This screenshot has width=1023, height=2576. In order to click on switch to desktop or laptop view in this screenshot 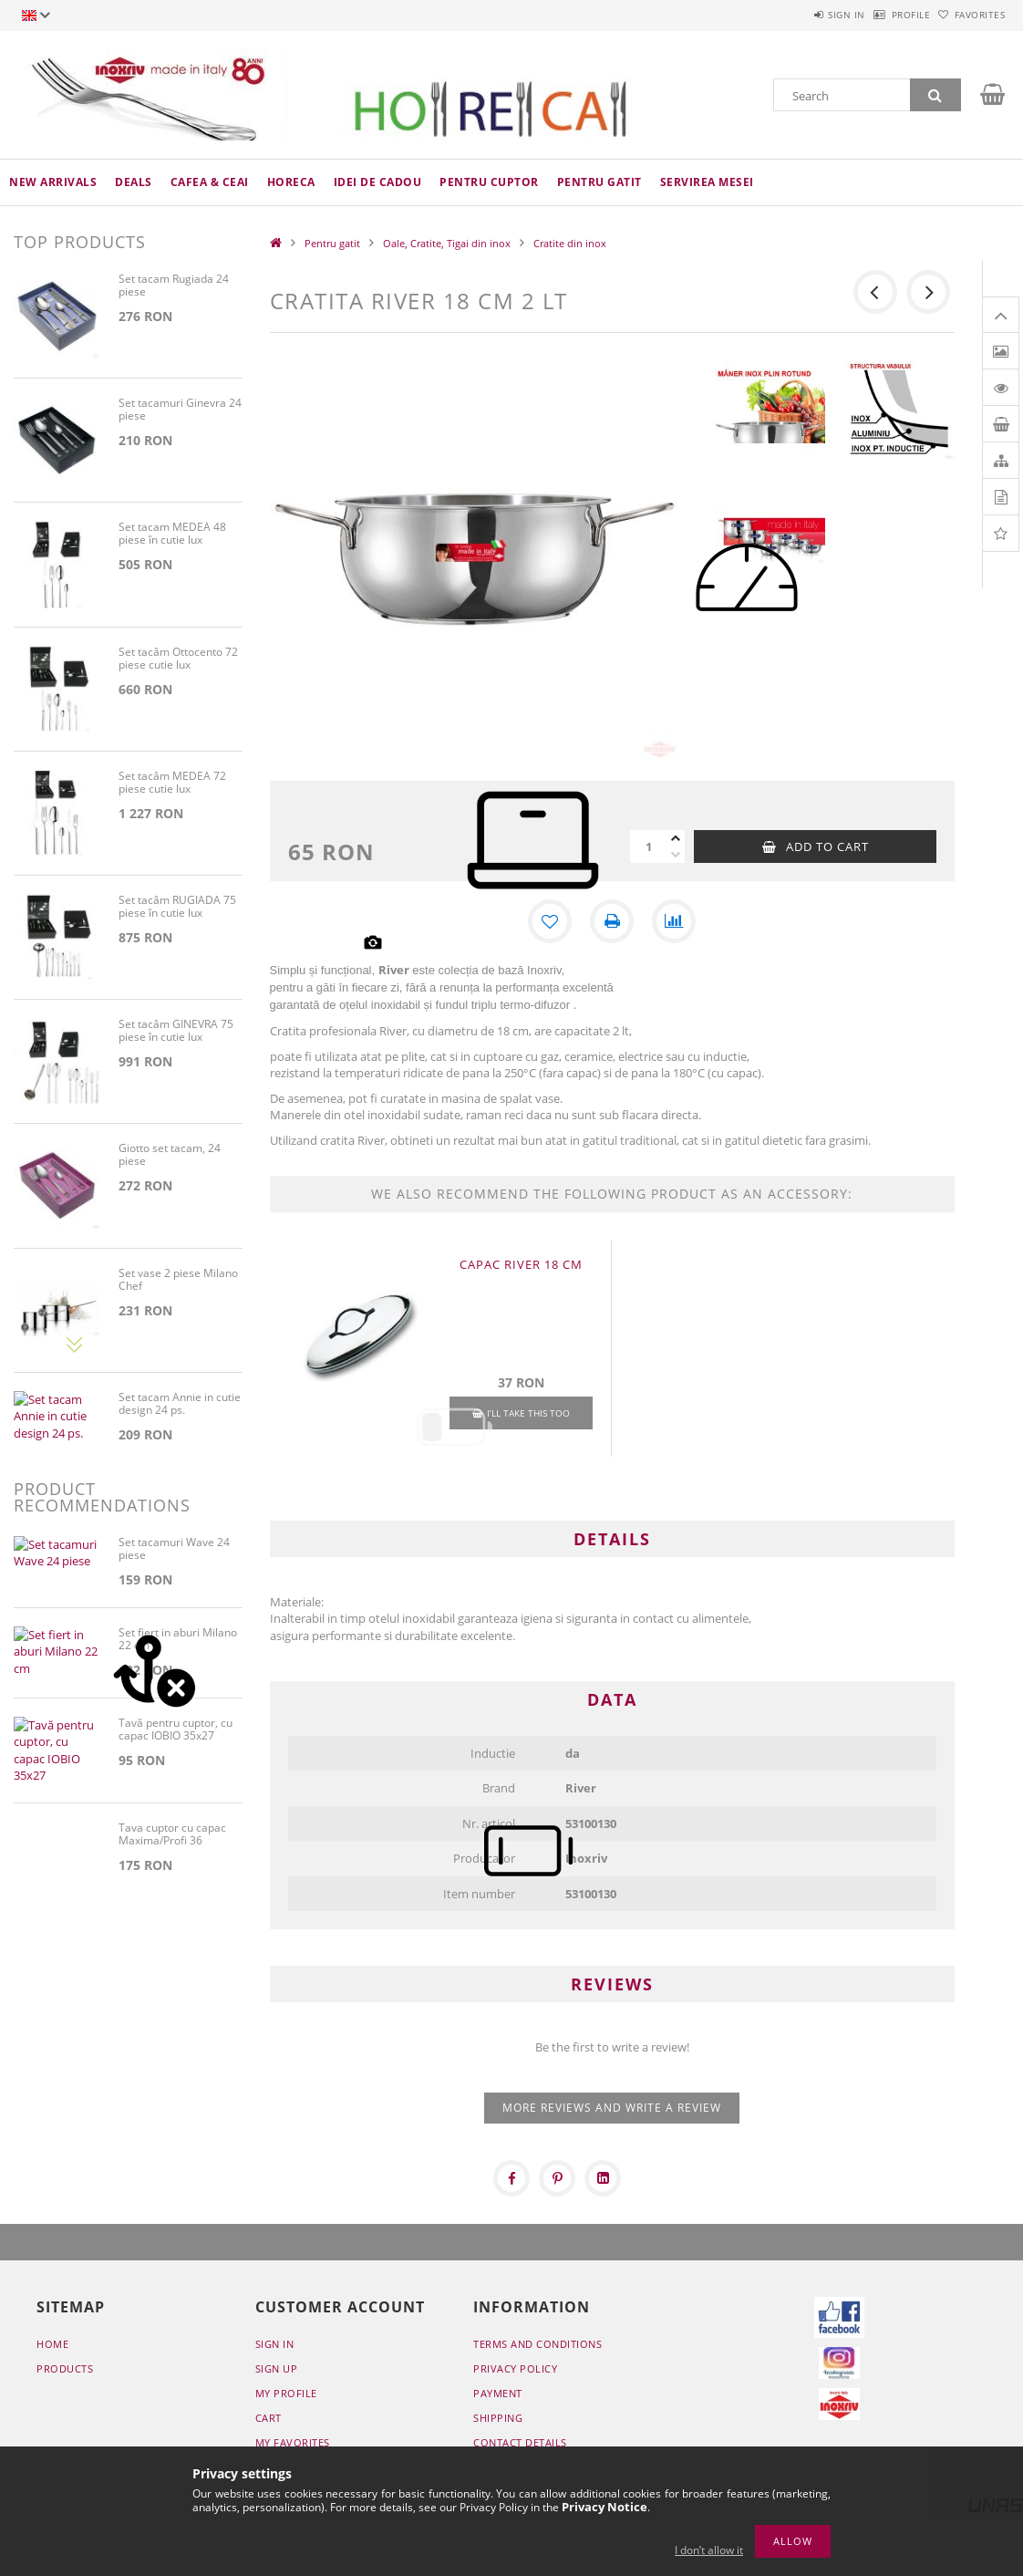, I will do `click(532, 837)`.